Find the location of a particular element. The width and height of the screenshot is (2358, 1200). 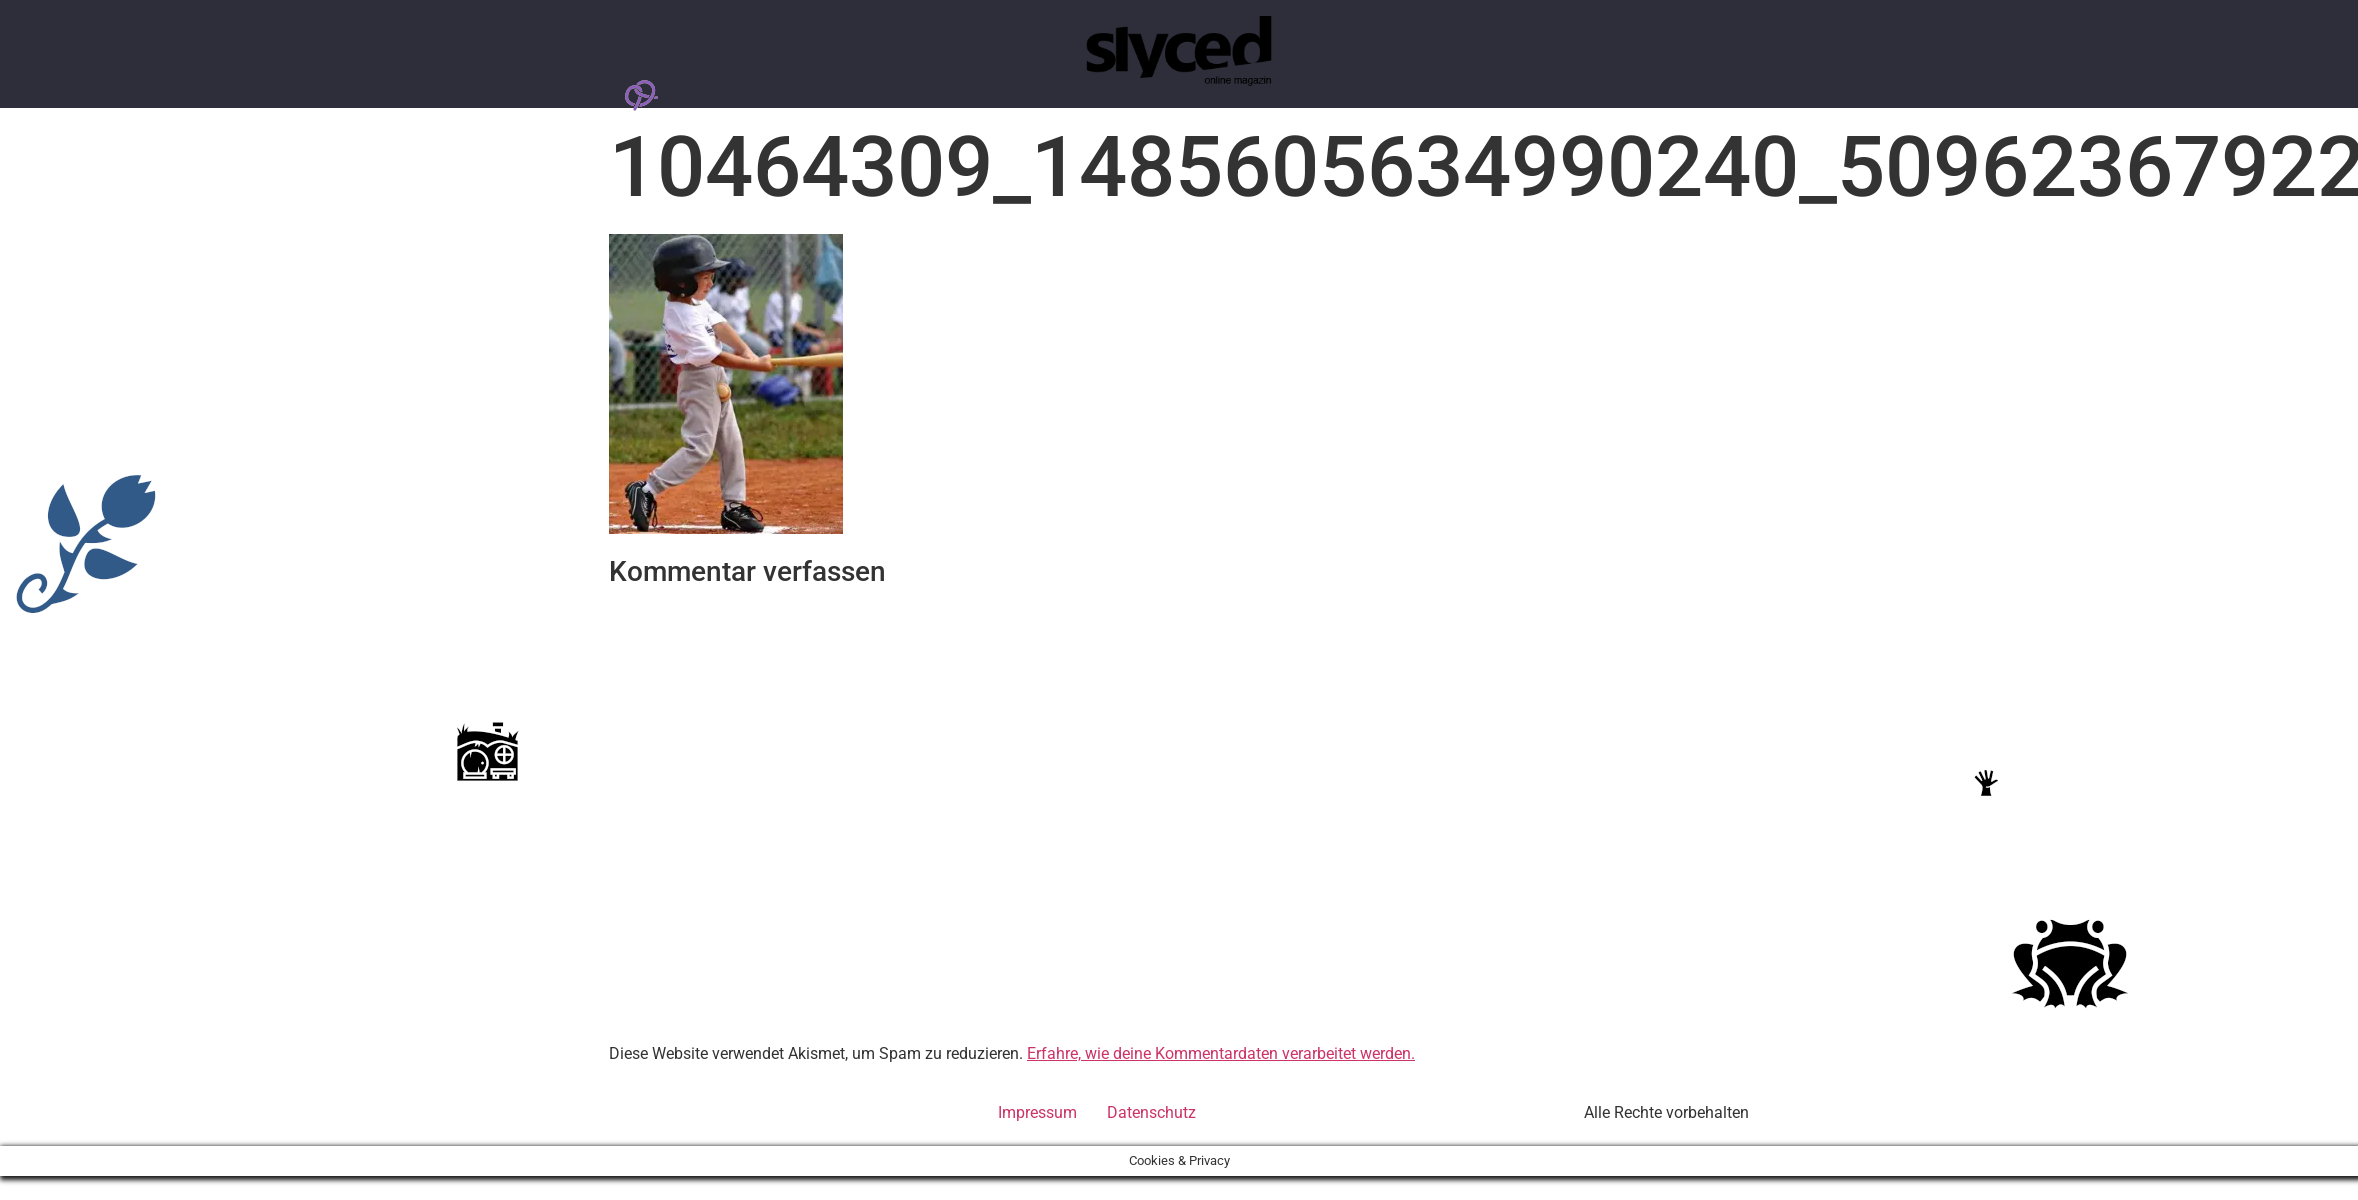

indicates a closed or dormant plant in a gardening game is located at coordinates (86, 545).